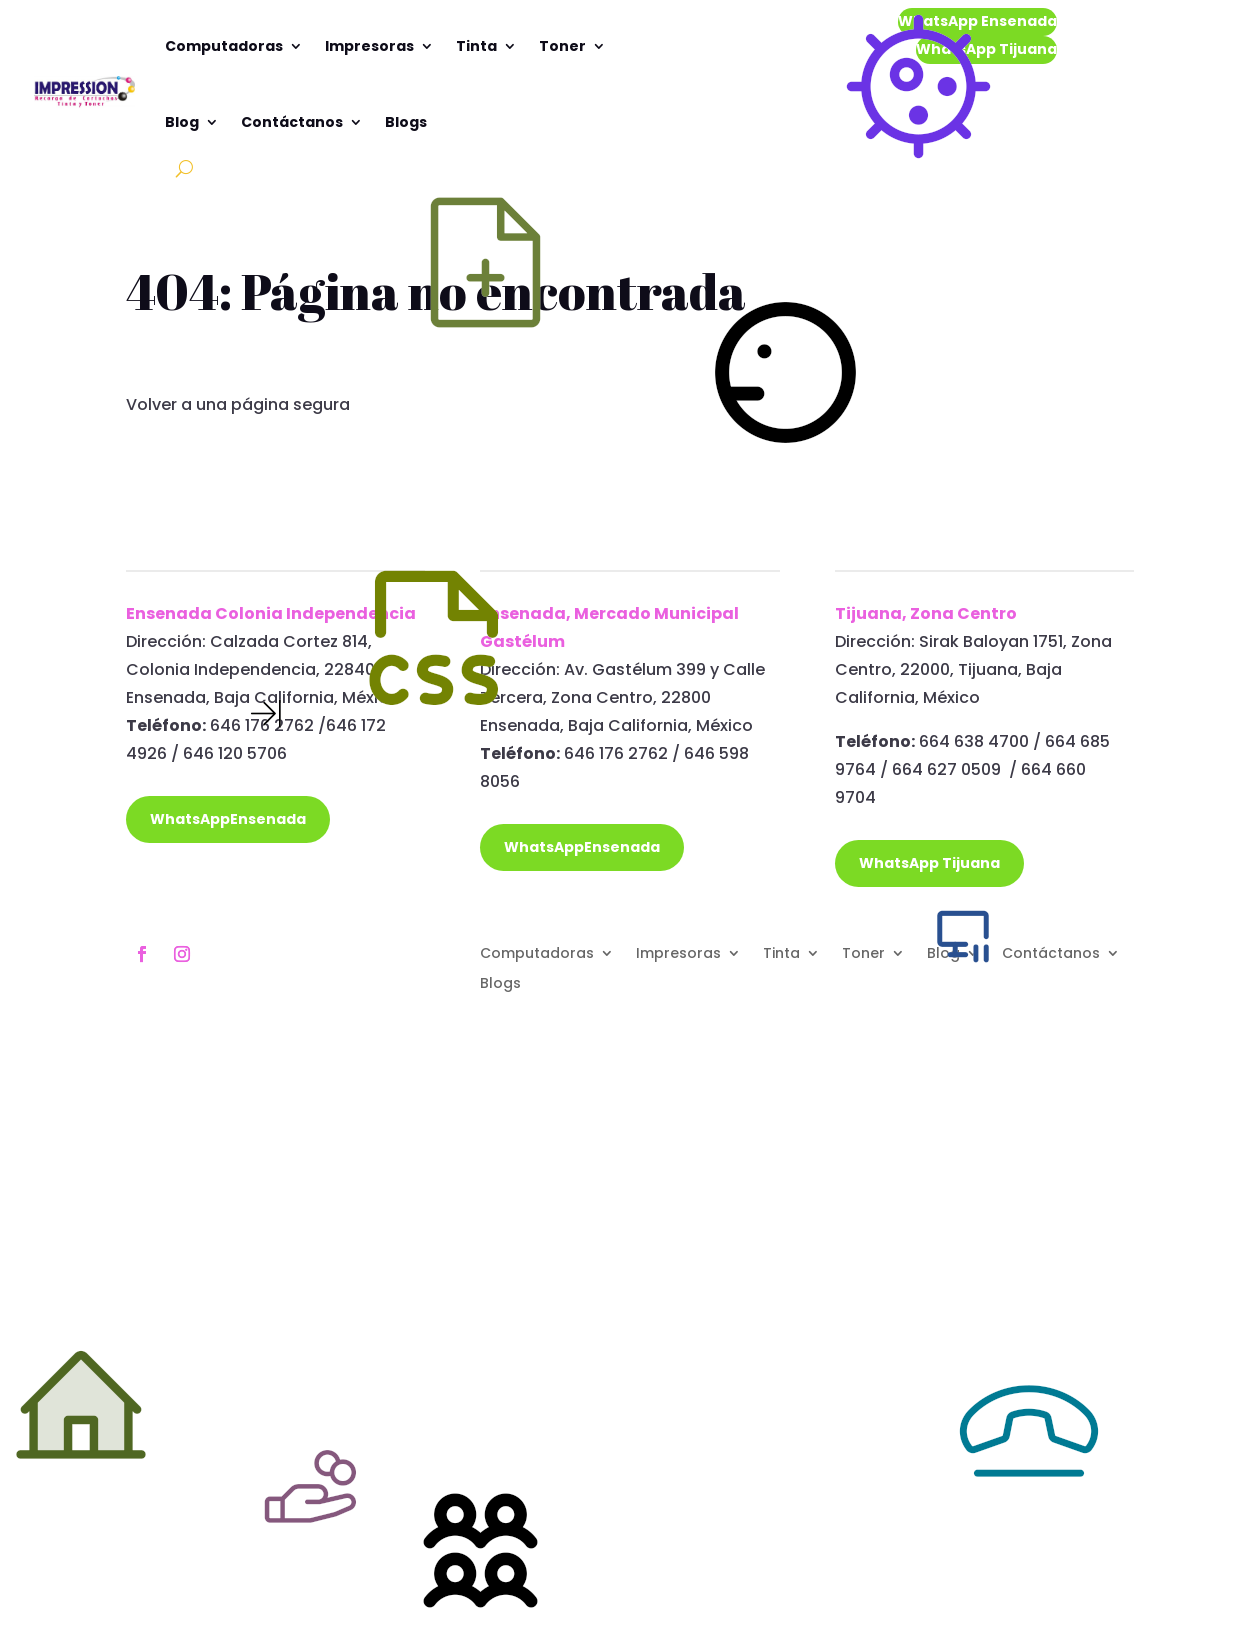 This screenshot has height=1630, width=1260. What do you see at coordinates (1029, 1431) in the screenshot?
I see `end or hang up a call` at bounding box center [1029, 1431].